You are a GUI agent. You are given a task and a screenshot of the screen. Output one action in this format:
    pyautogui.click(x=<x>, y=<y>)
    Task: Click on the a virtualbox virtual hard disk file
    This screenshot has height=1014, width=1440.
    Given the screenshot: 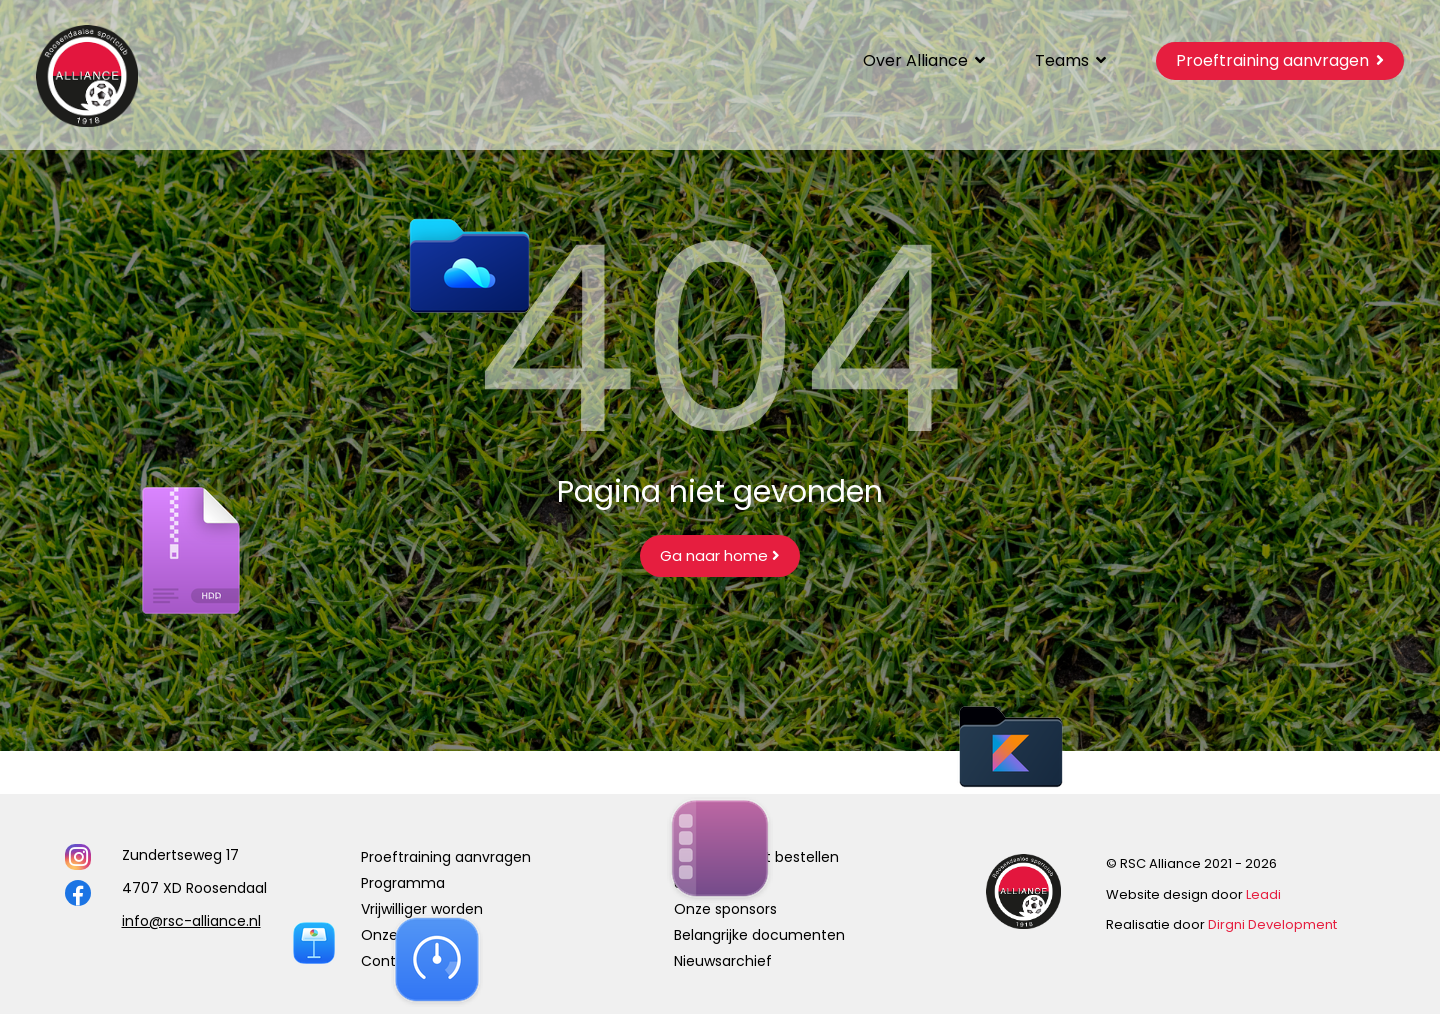 What is the action you would take?
    pyautogui.click(x=191, y=553)
    